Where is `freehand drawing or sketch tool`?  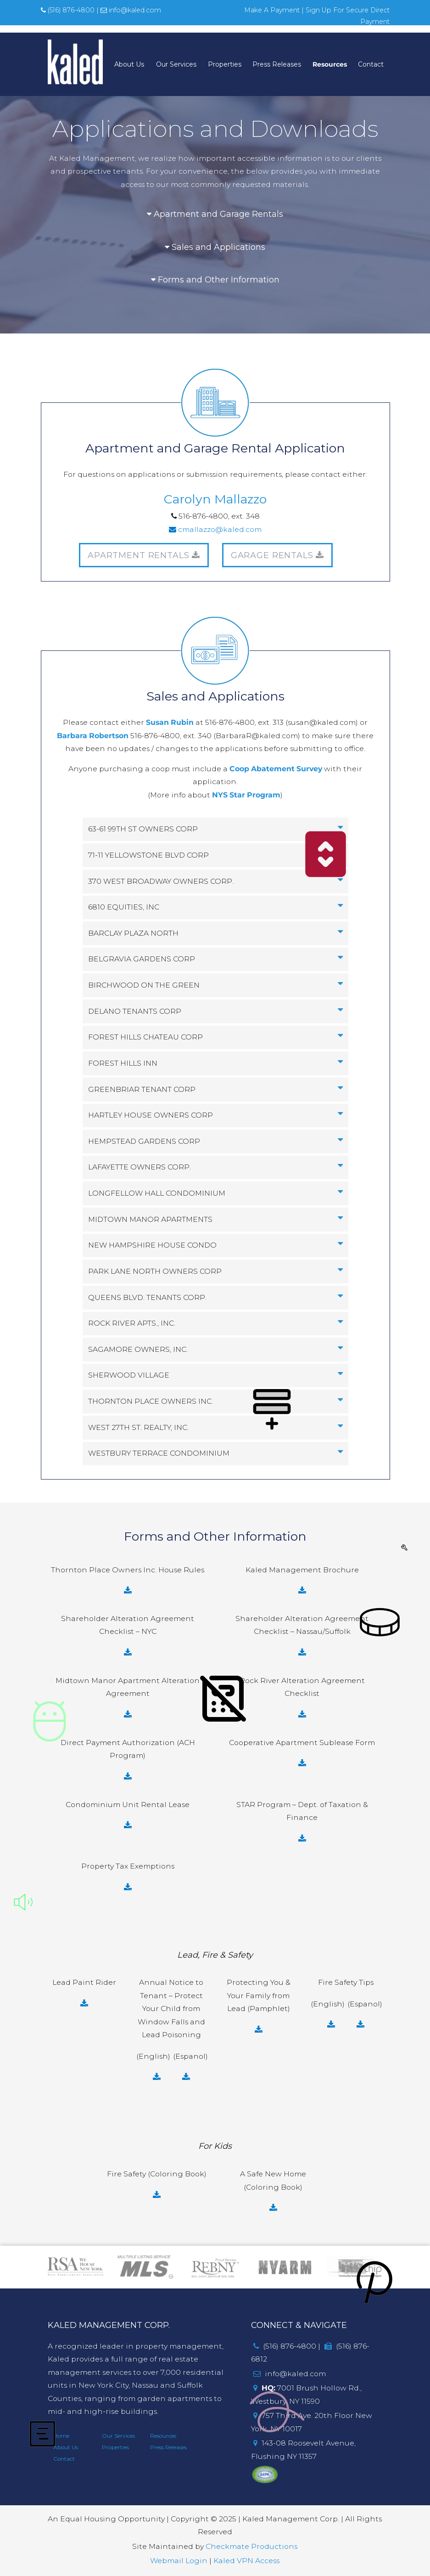 freehand drawing or sketch tool is located at coordinates (274, 2412).